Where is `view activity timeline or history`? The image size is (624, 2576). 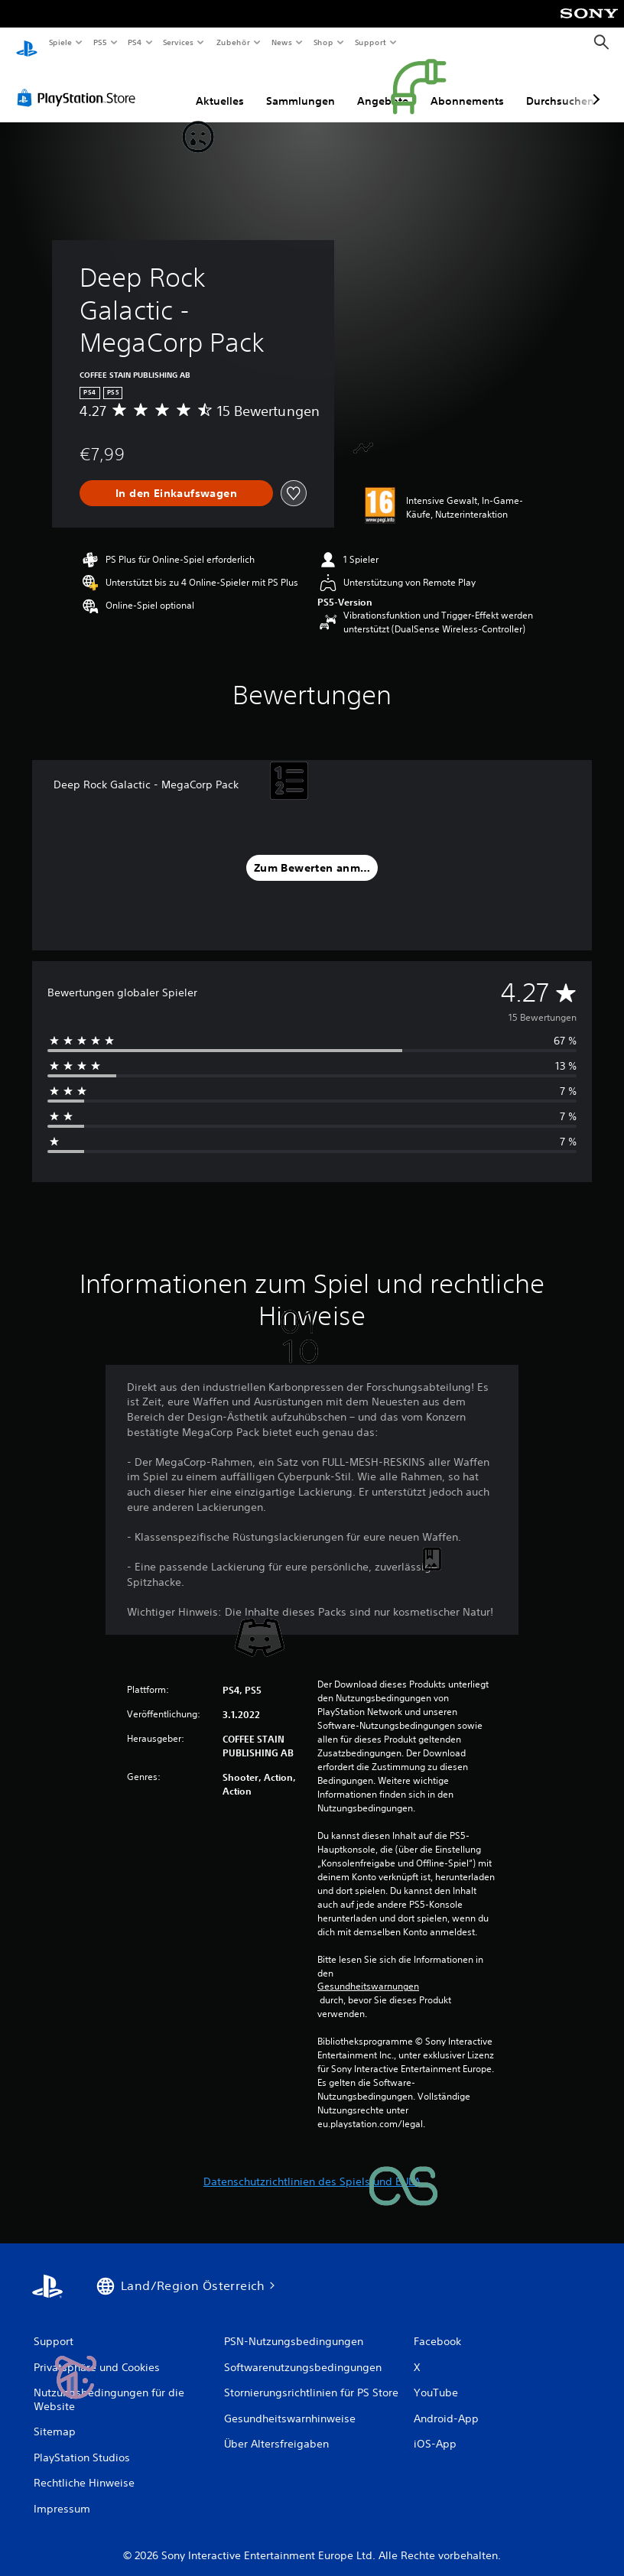 view activity timeline or history is located at coordinates (363, 448).